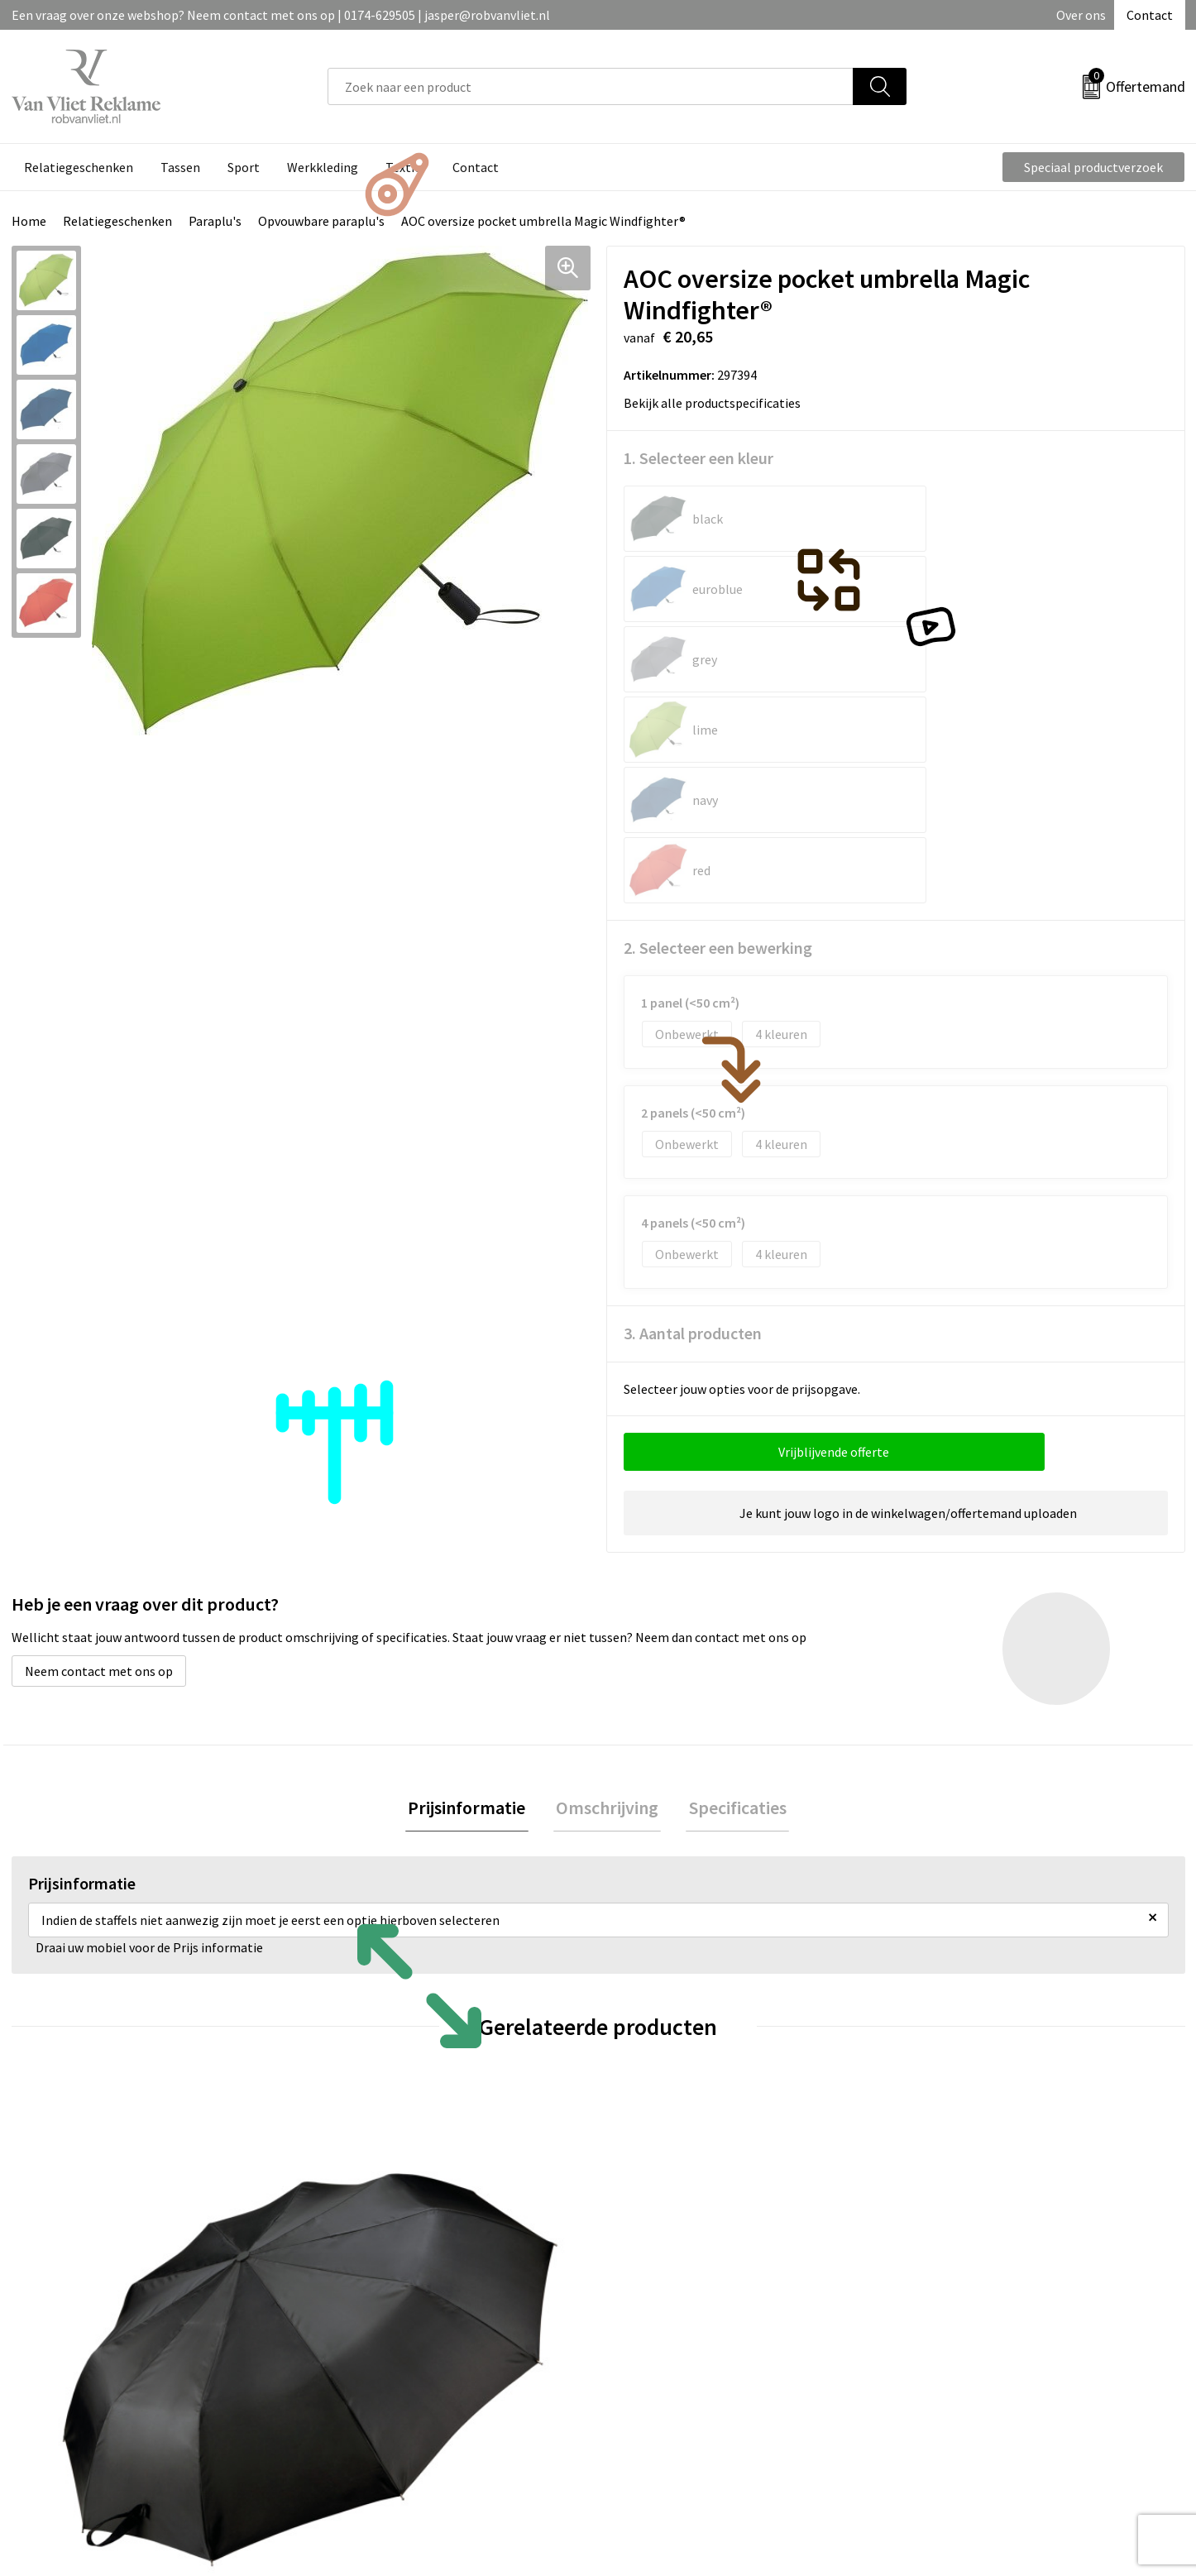 The height and width of the screenshot is (2576, 1196). What do you see at coordinates (397, 184) in the screenshot?
I see `view digital assets or resources` at bounding box center [397, 184].